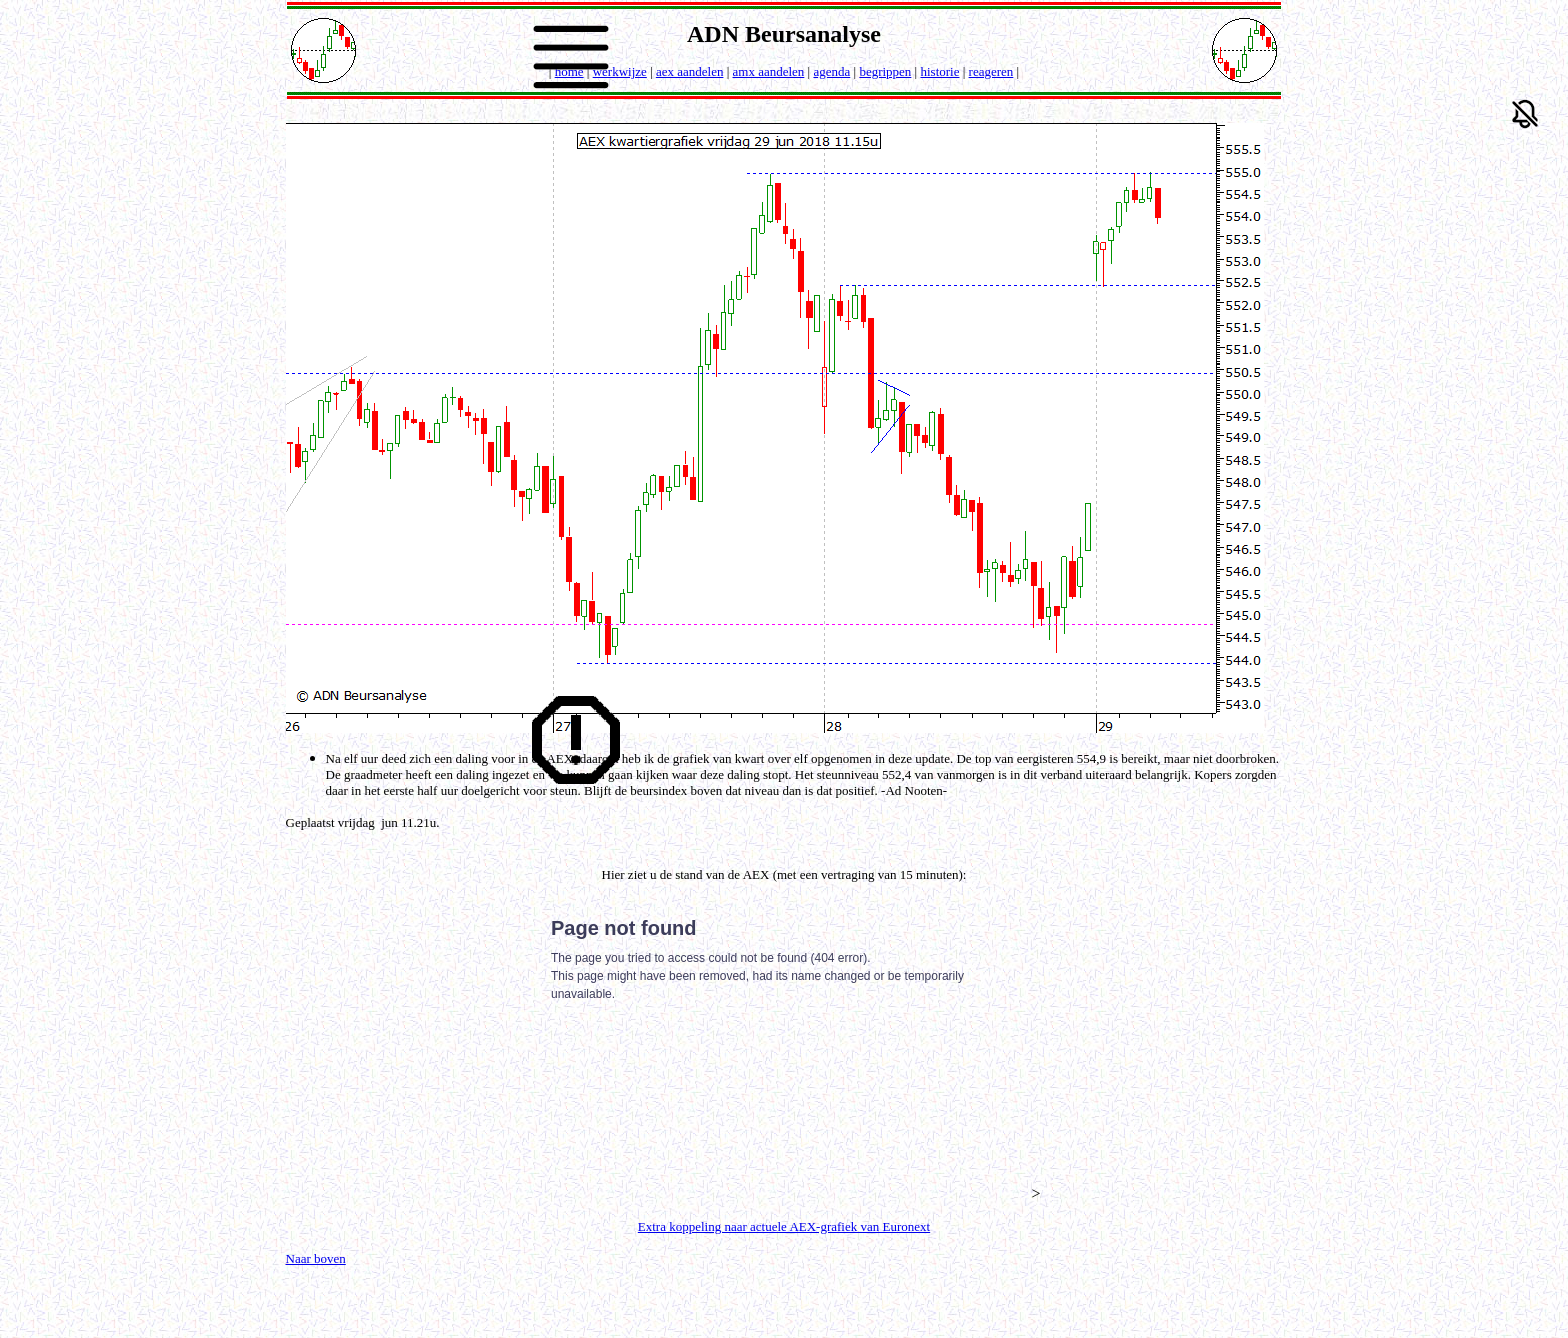 The width and height of the screenshot is (1568, 1338). Describe the element at coordinates (576, 740) in the screenshot. I see `indicates an email error or delivery failure` at that location.